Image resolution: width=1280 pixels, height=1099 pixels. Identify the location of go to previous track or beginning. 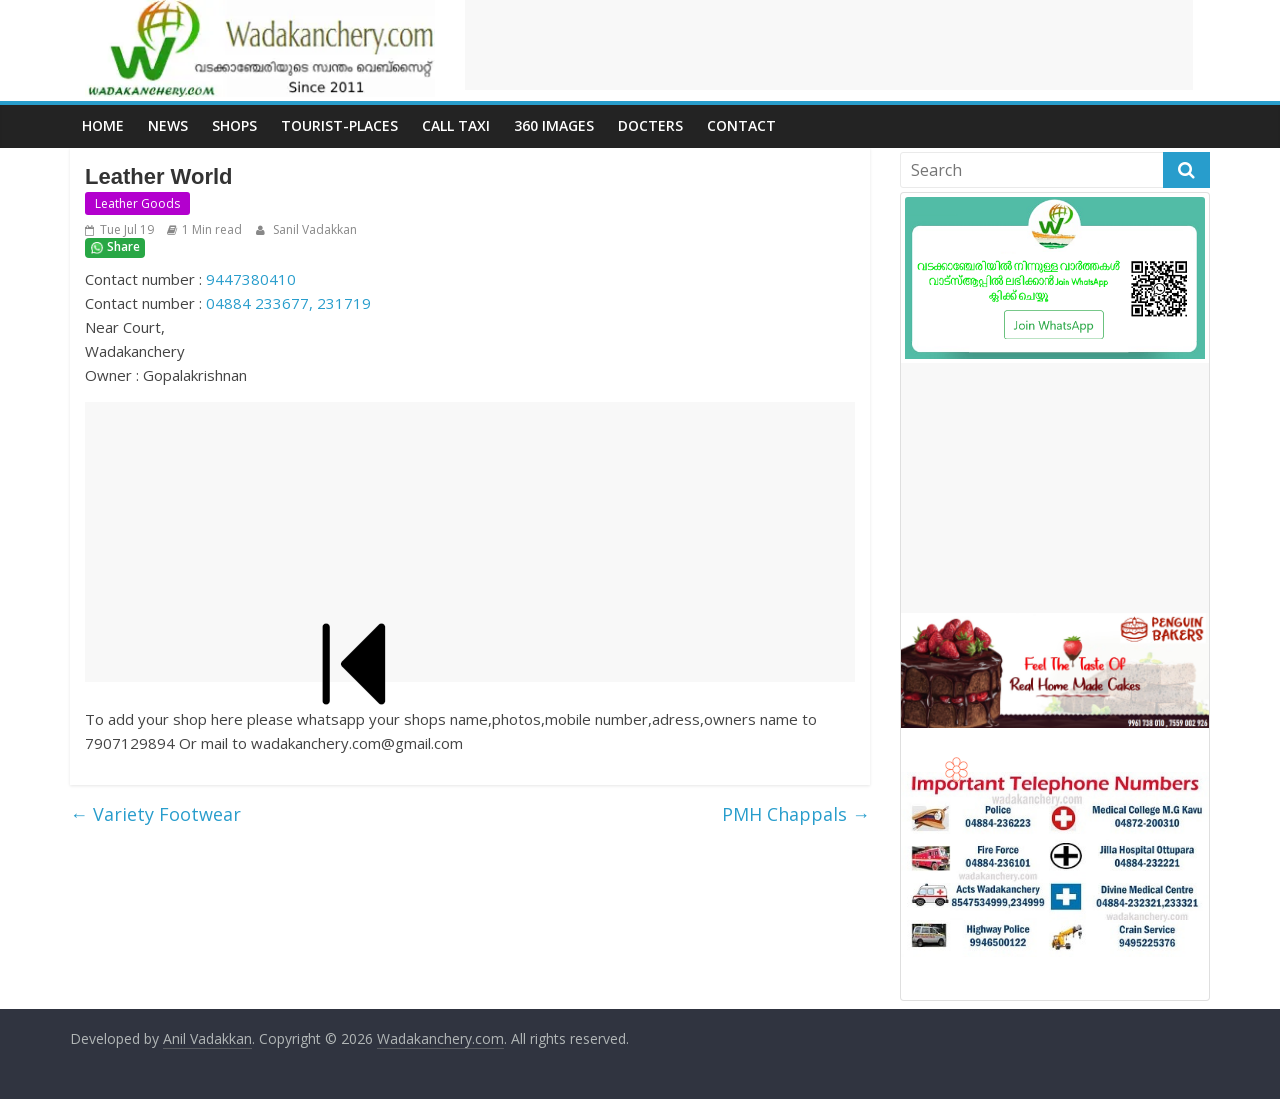
(352, 664).